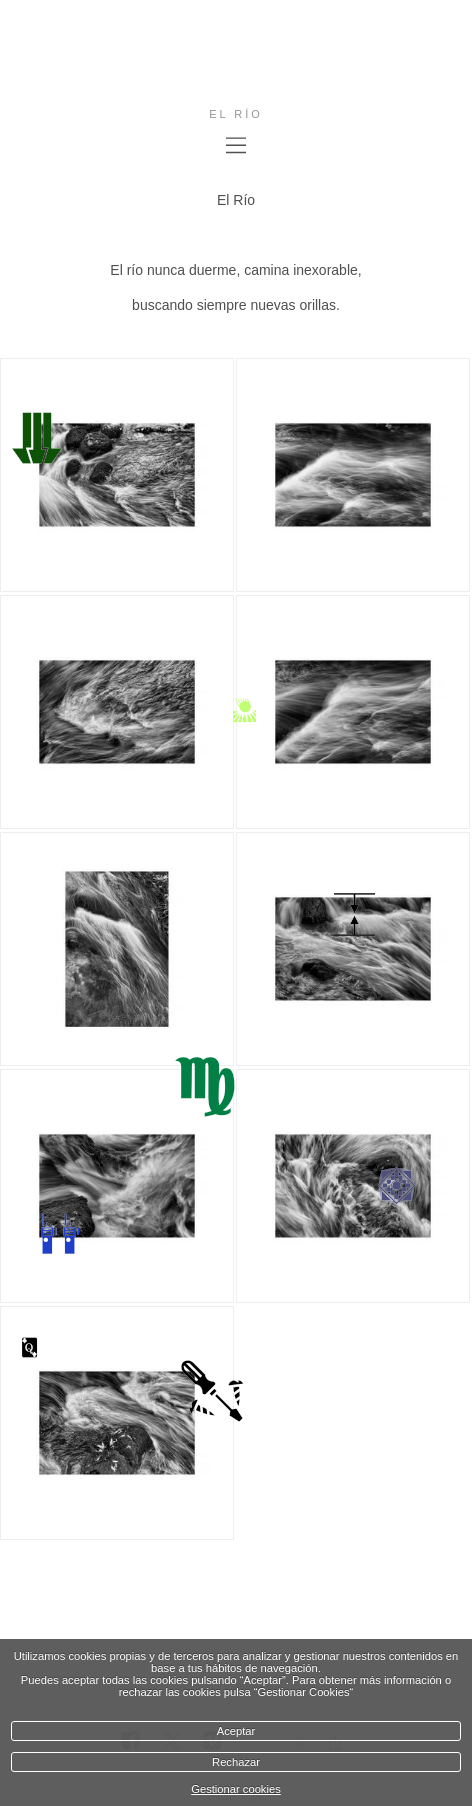  I want to click on access push-to-talk or voice communication, so click(58, 1233).